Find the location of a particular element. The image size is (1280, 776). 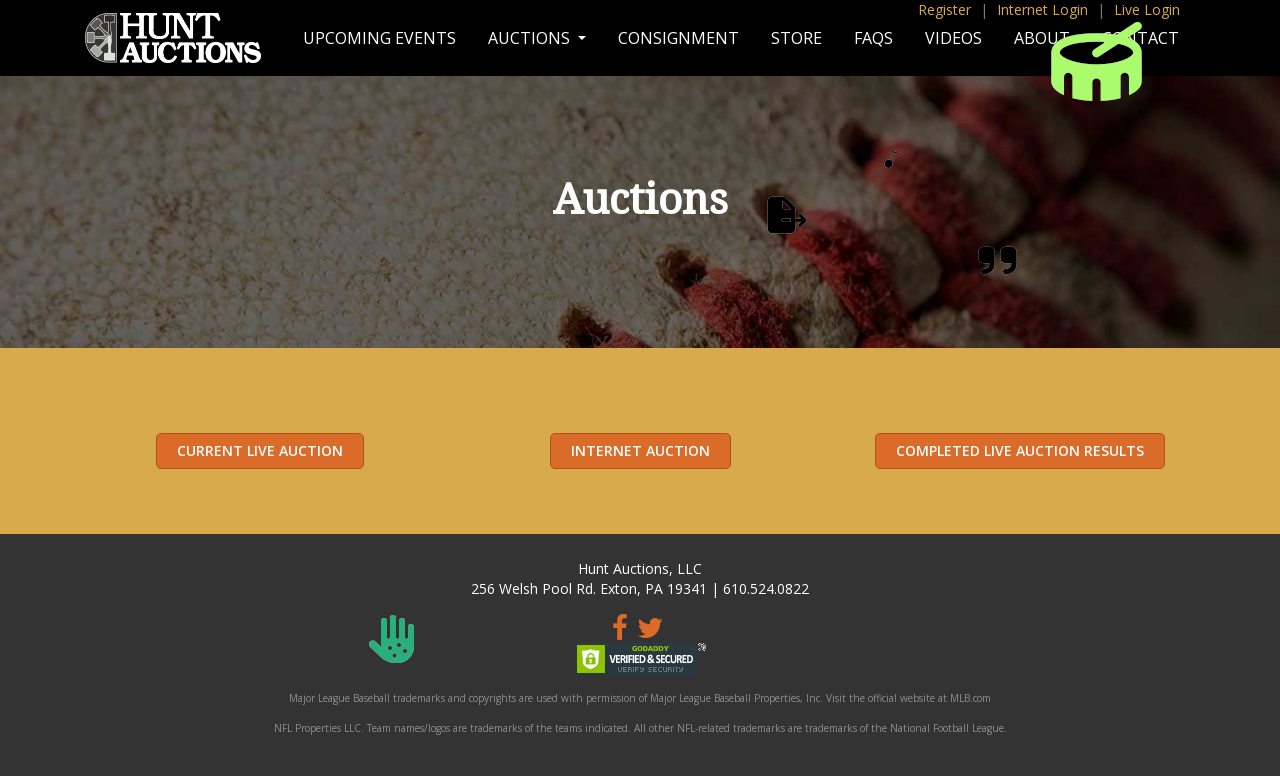

insert a block quote is located at coordinates (997, 260).